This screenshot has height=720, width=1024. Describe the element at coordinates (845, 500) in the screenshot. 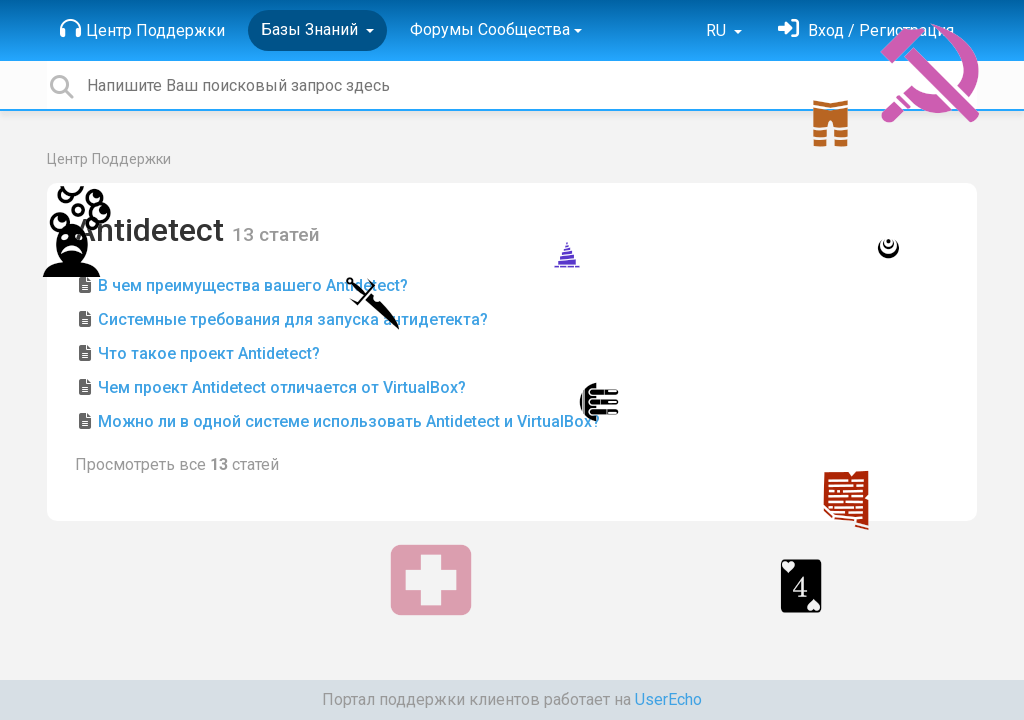

I see `access notes or written records` at that location.